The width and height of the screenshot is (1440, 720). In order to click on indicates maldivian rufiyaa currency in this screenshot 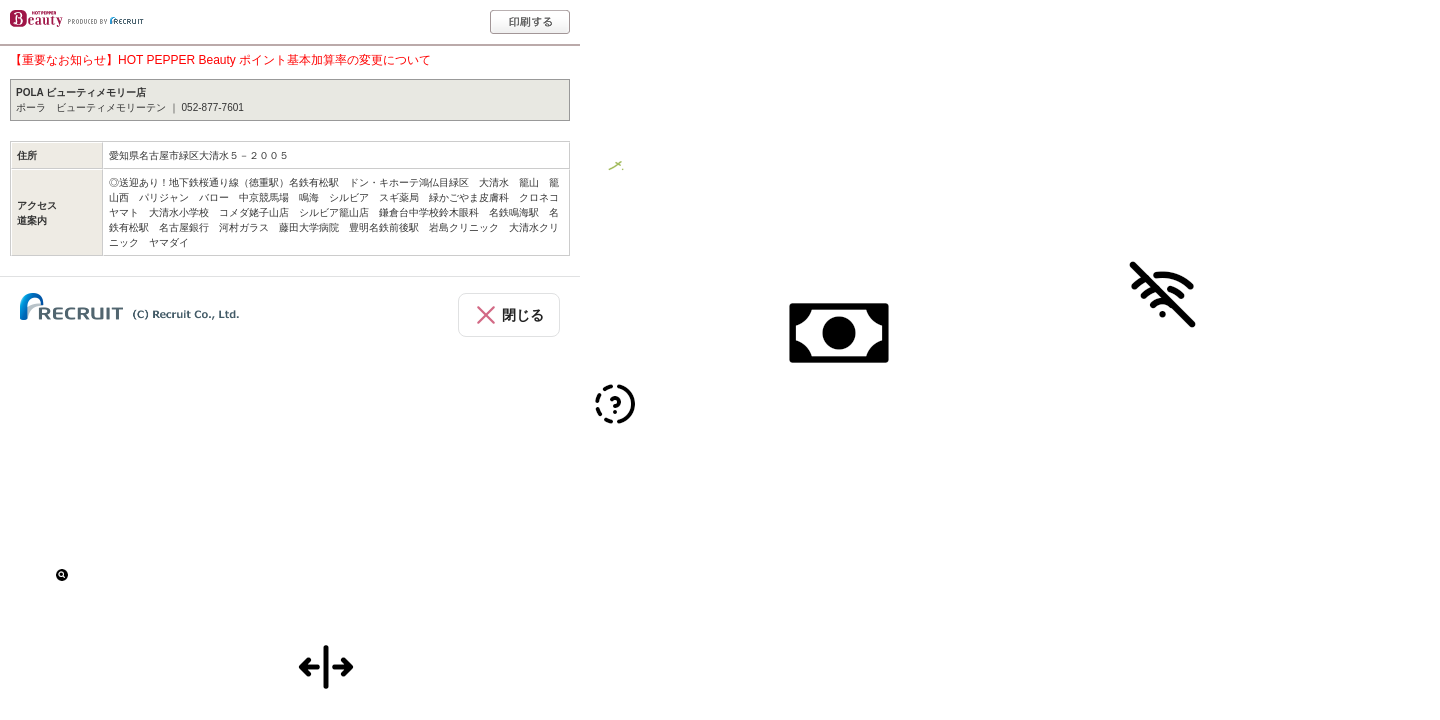, I will do `click(616, 166)`.